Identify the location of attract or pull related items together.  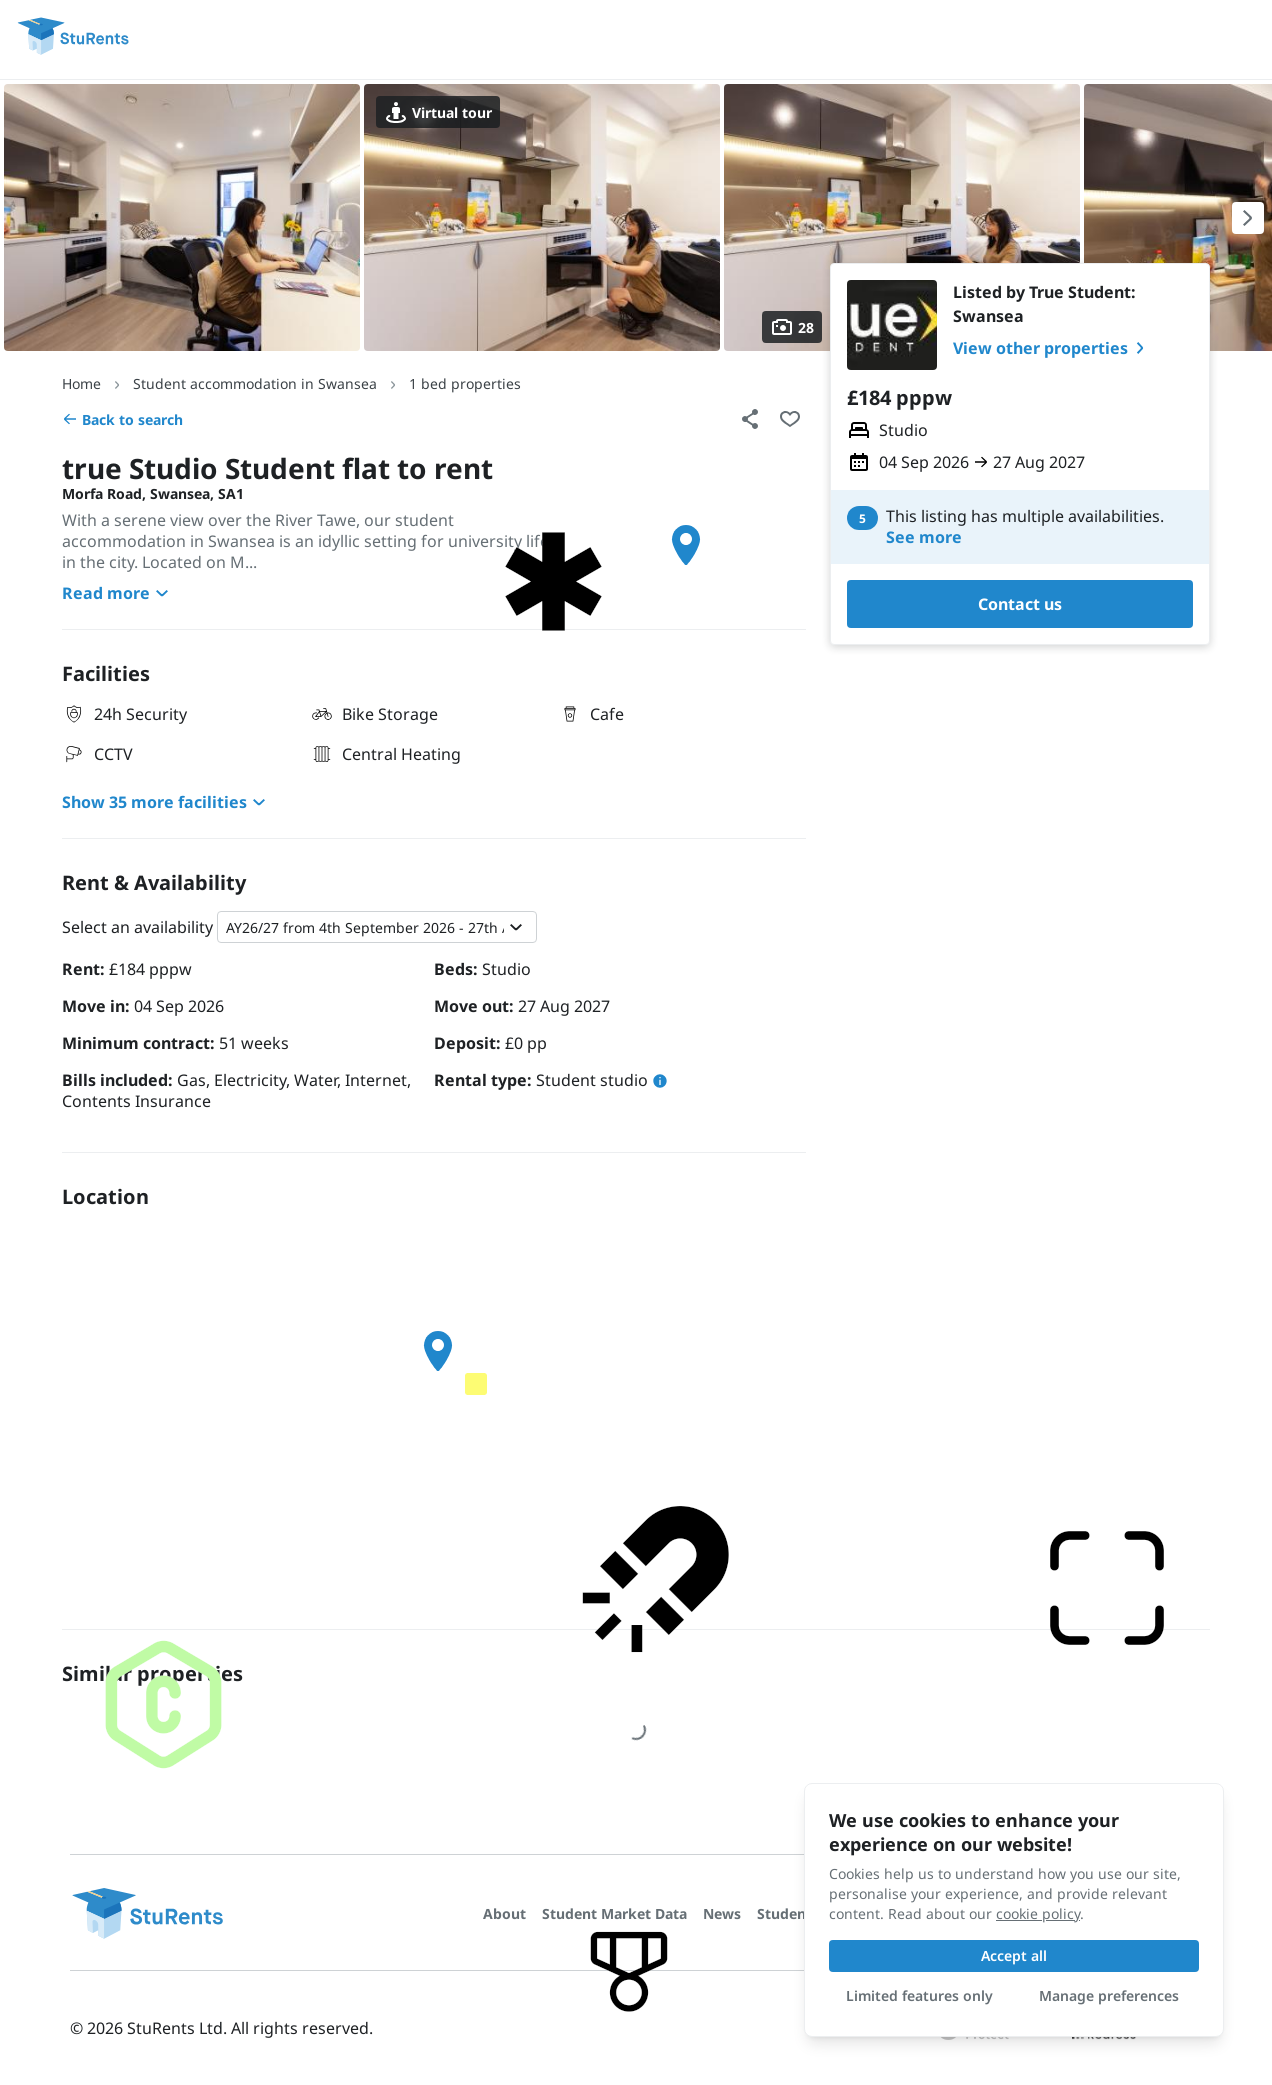
(658, 1576).